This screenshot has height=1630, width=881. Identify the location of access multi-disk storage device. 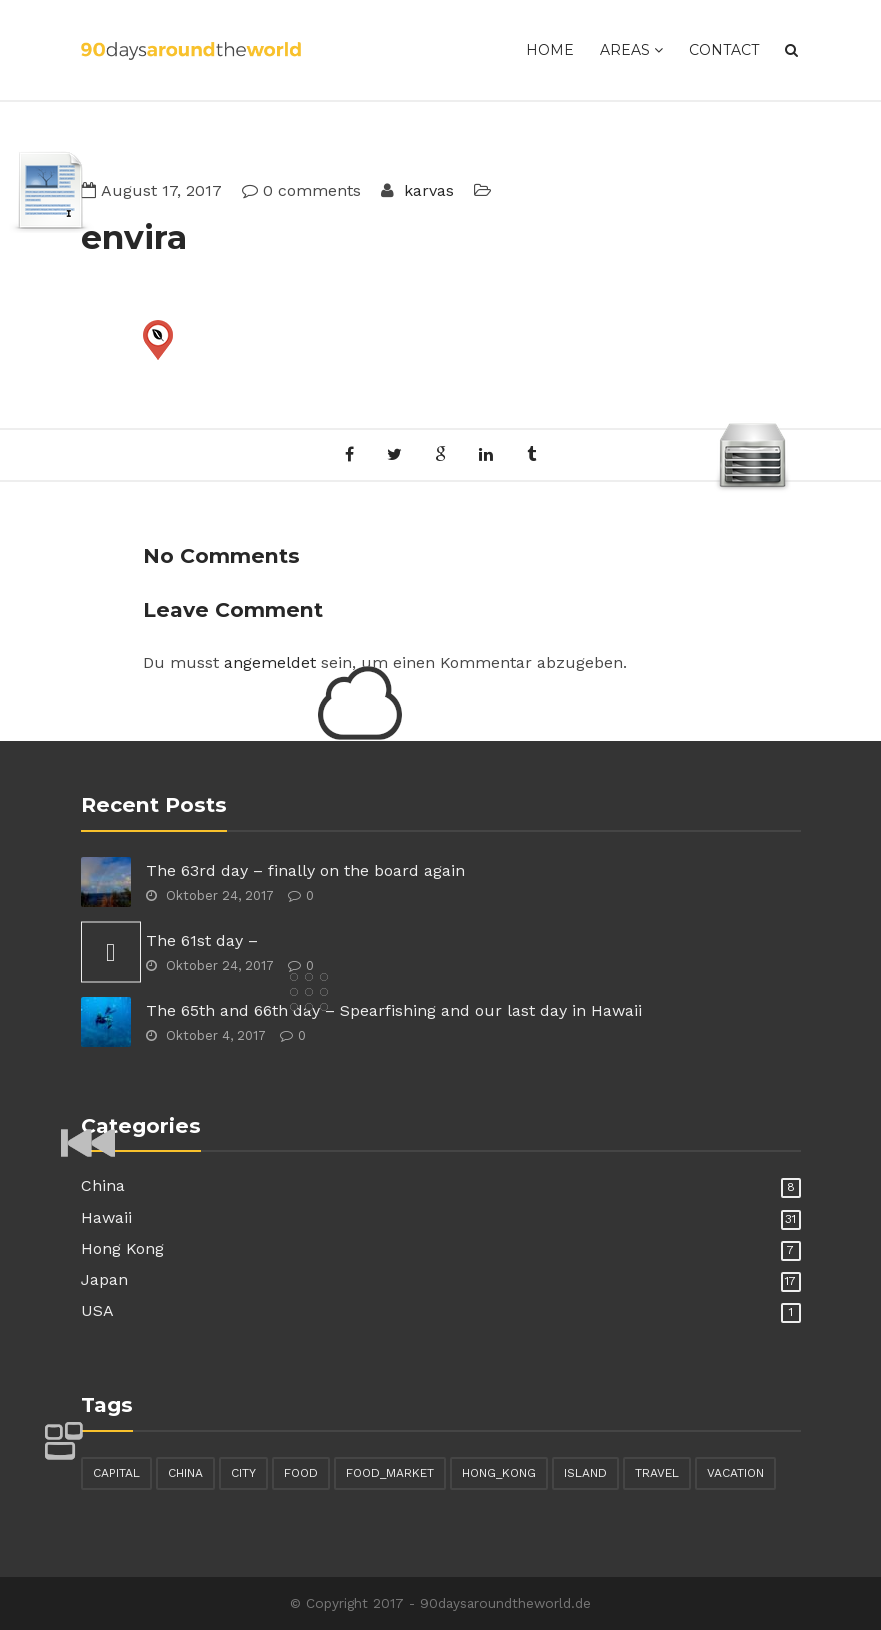
(752, 455).